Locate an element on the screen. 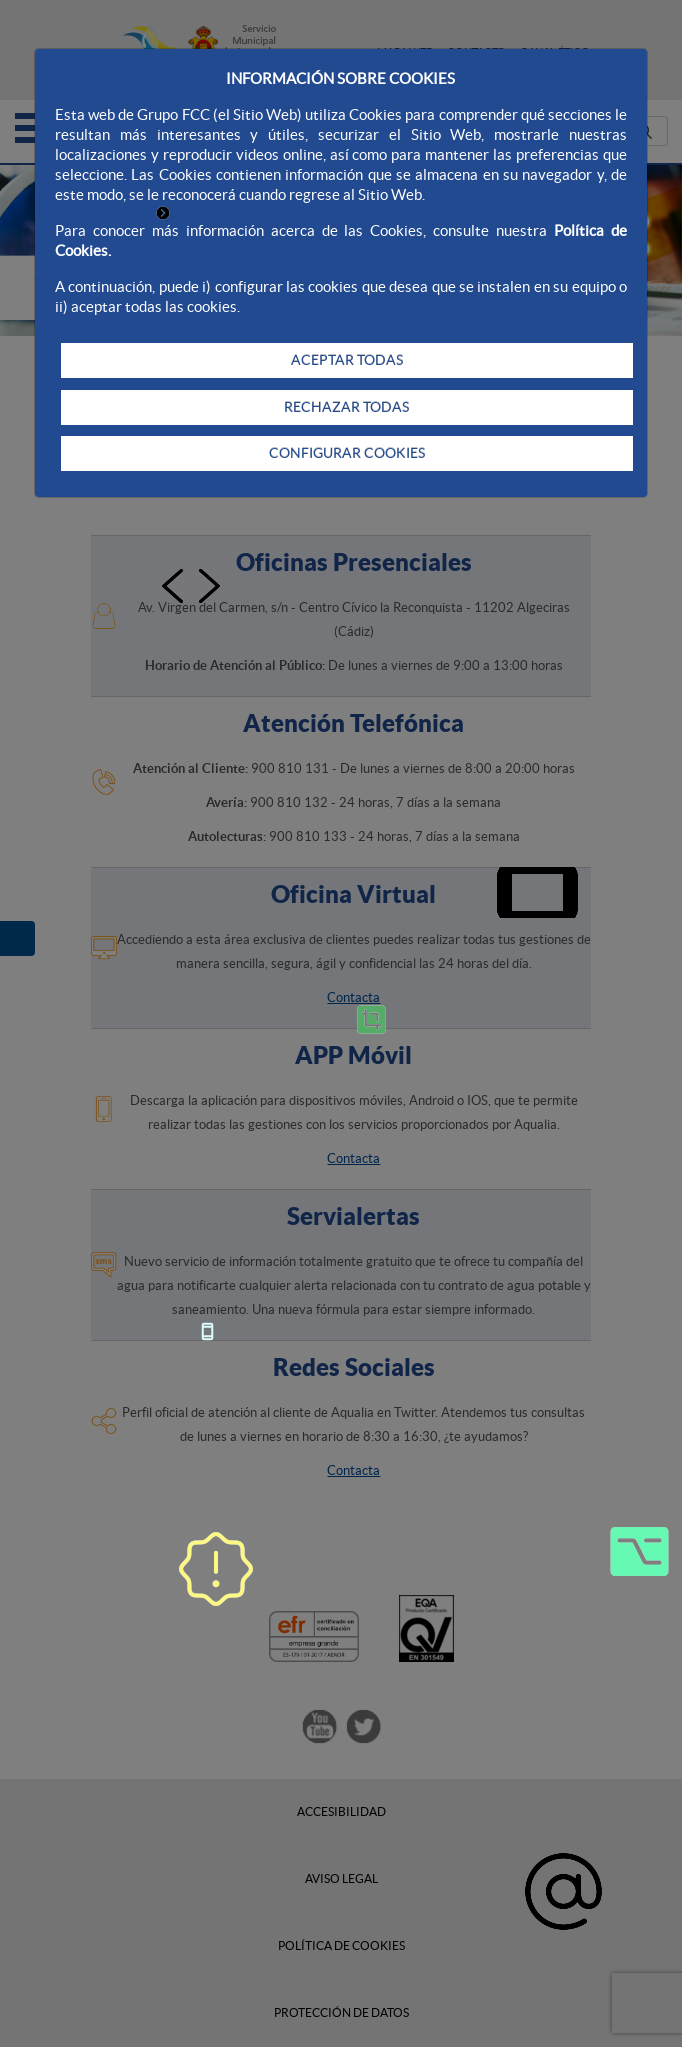  switch device to landscape mode is located at coordinates (537, 892).